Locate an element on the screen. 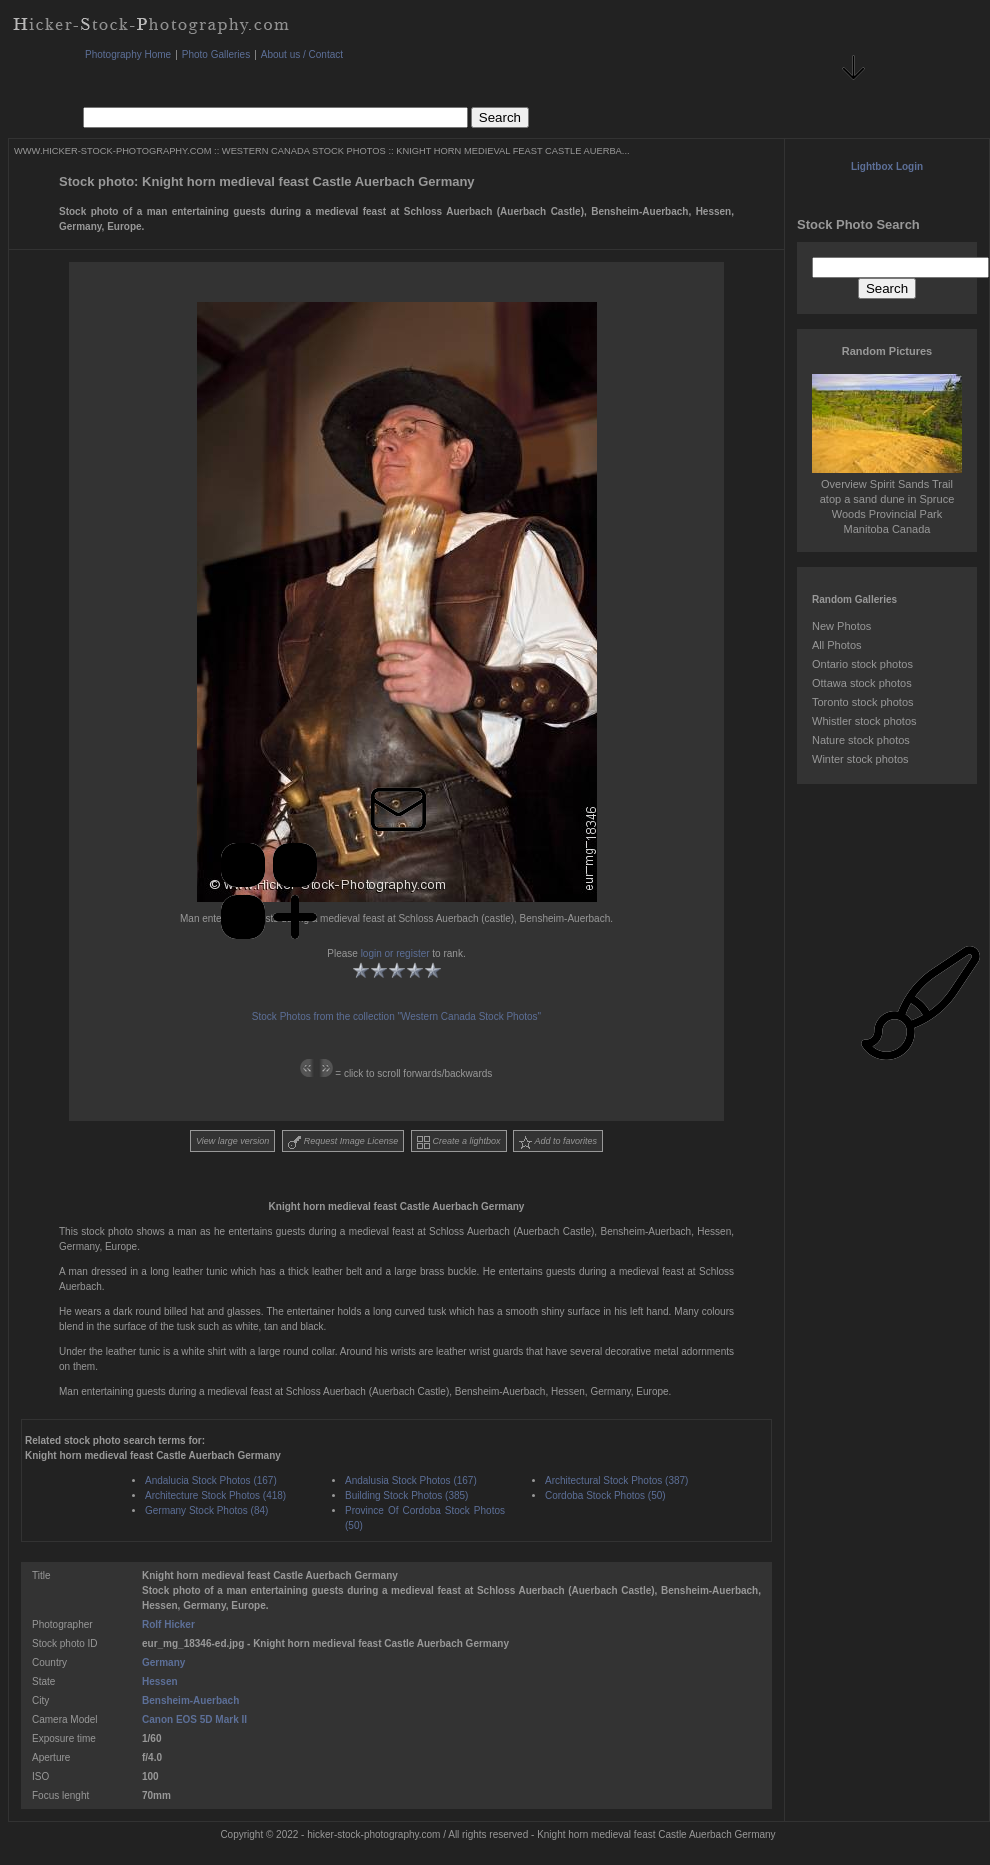 The image size is (990, 1865). add a new widget or module is located at coordinates (269, 891).